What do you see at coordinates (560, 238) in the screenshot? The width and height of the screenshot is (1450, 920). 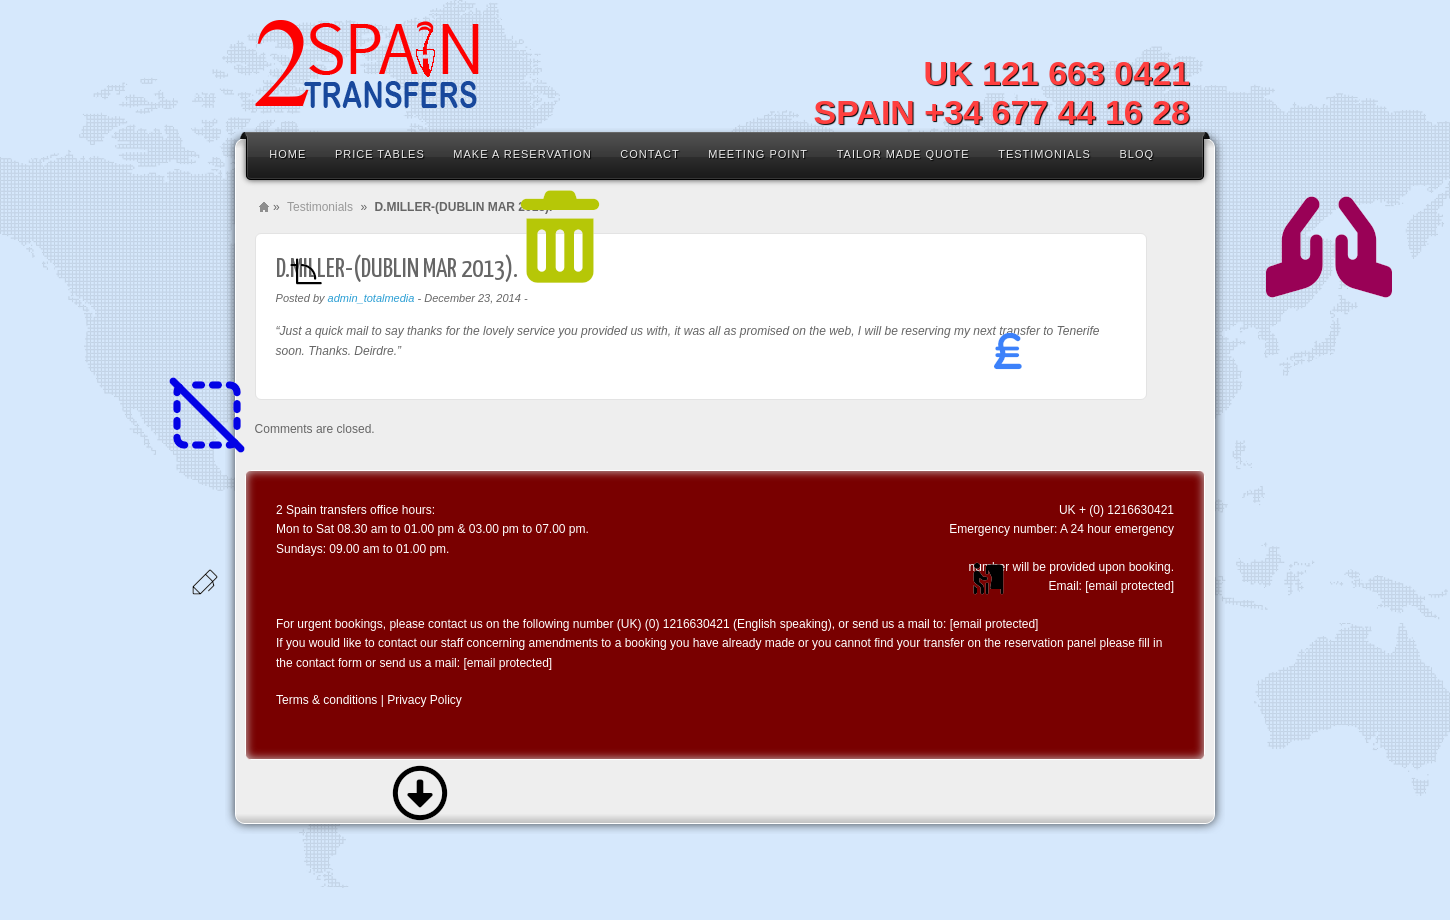 I see `delete selected item` at bounding box center [560, 238].